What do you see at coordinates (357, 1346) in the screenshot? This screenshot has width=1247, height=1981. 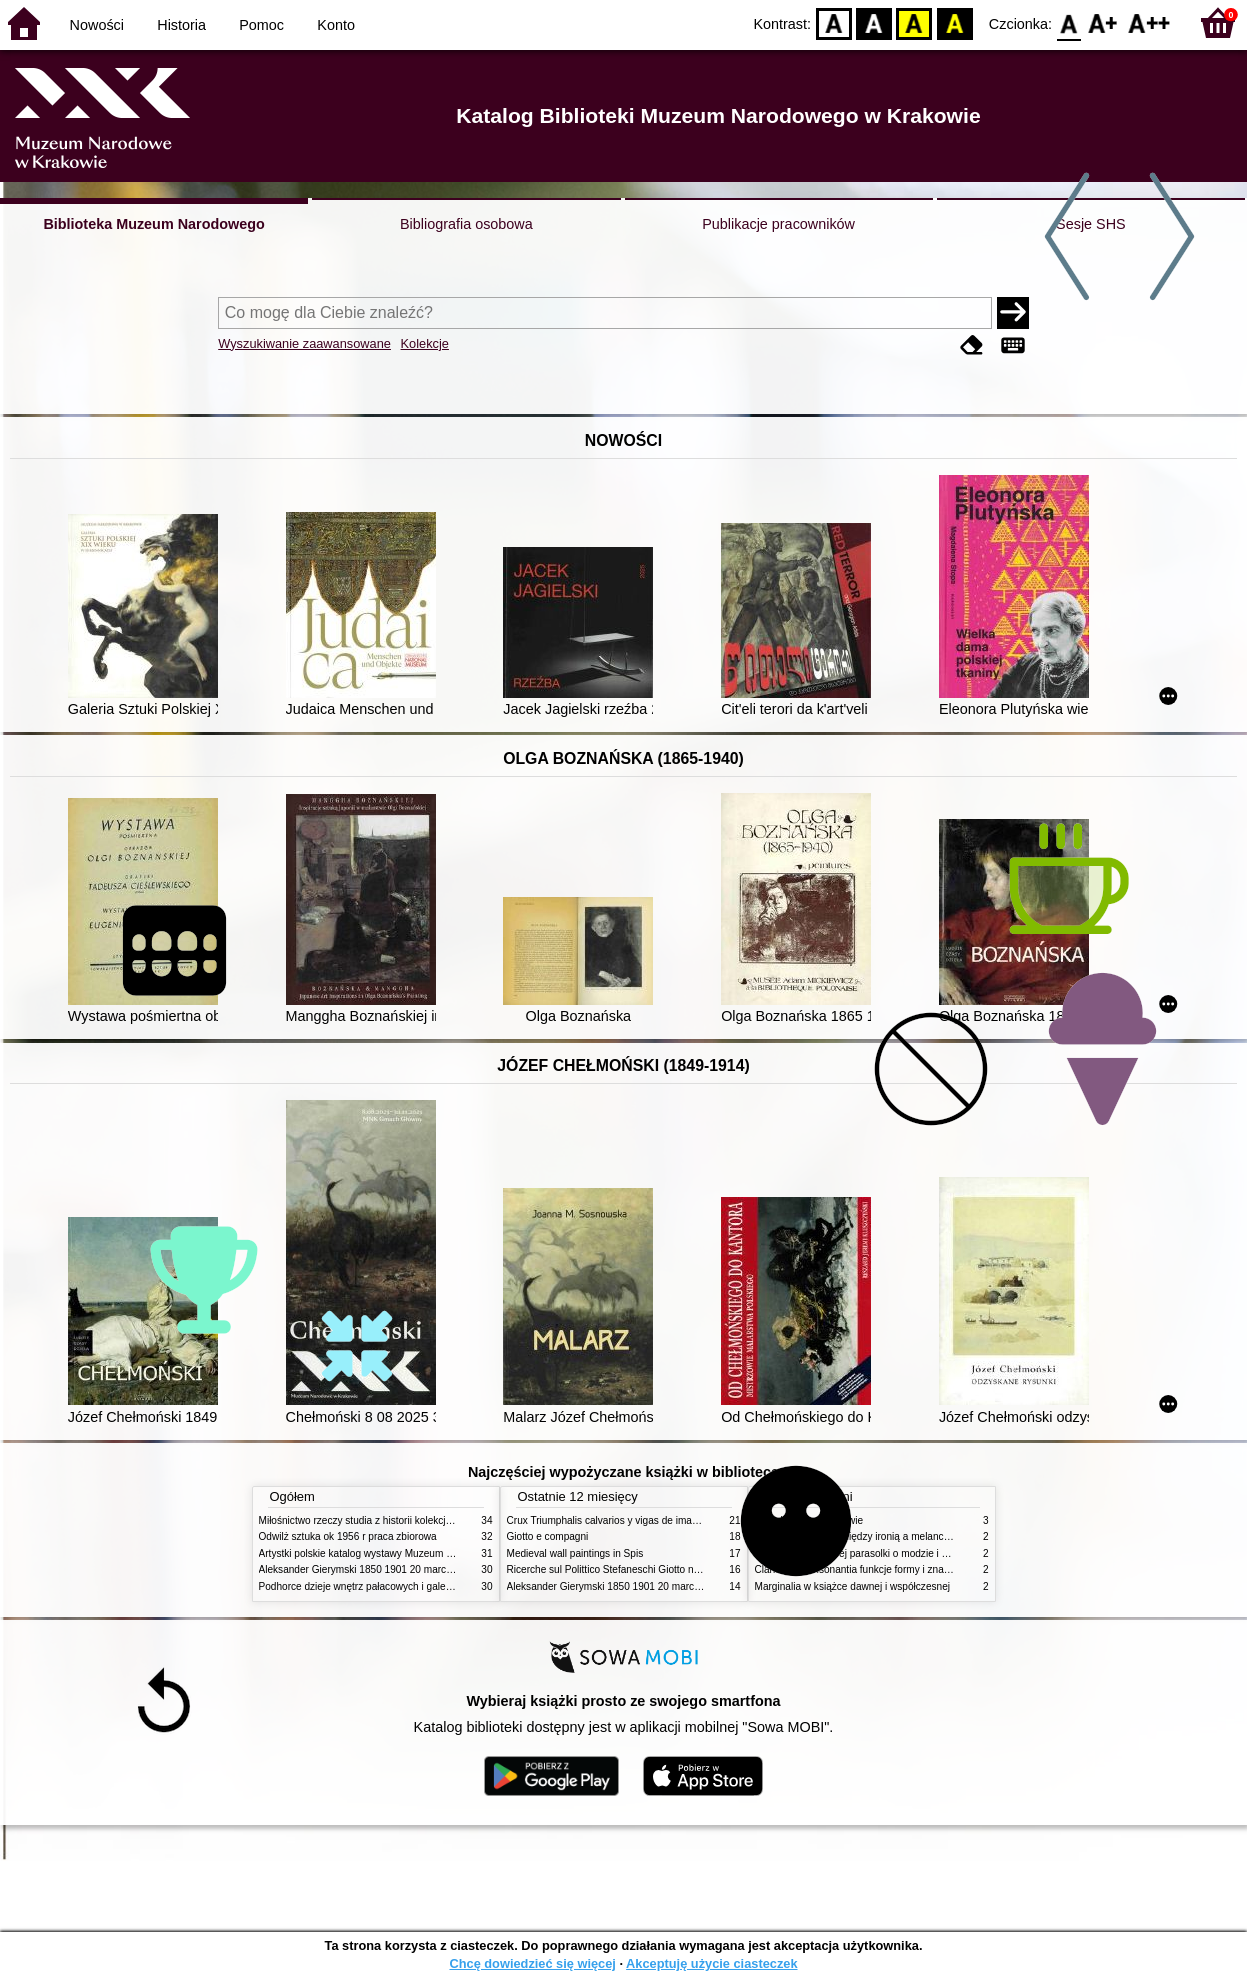 I see `minimize window to taskbar` at bounding box center [357, 1346].